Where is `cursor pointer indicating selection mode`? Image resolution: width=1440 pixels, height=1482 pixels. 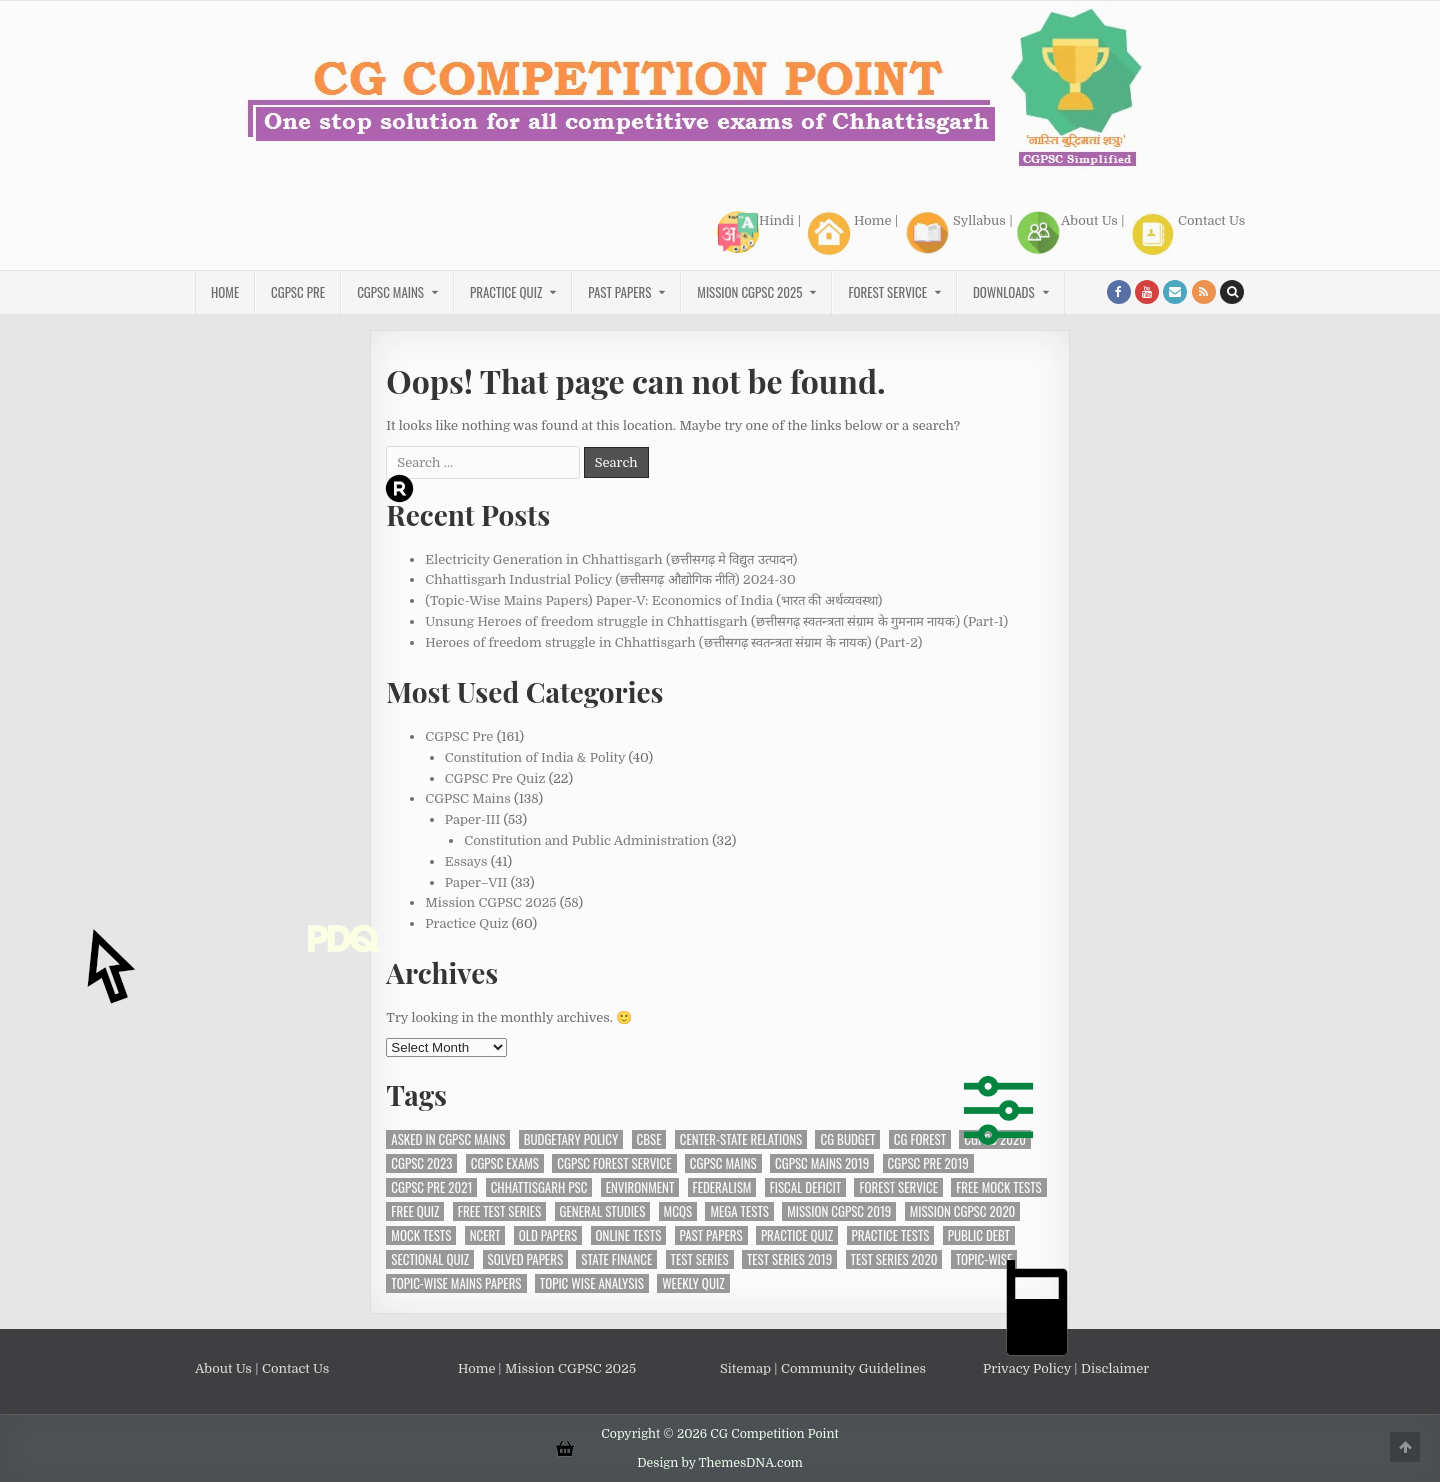
cursor pointer indicating selection mode is located at coordinates (106, 966).